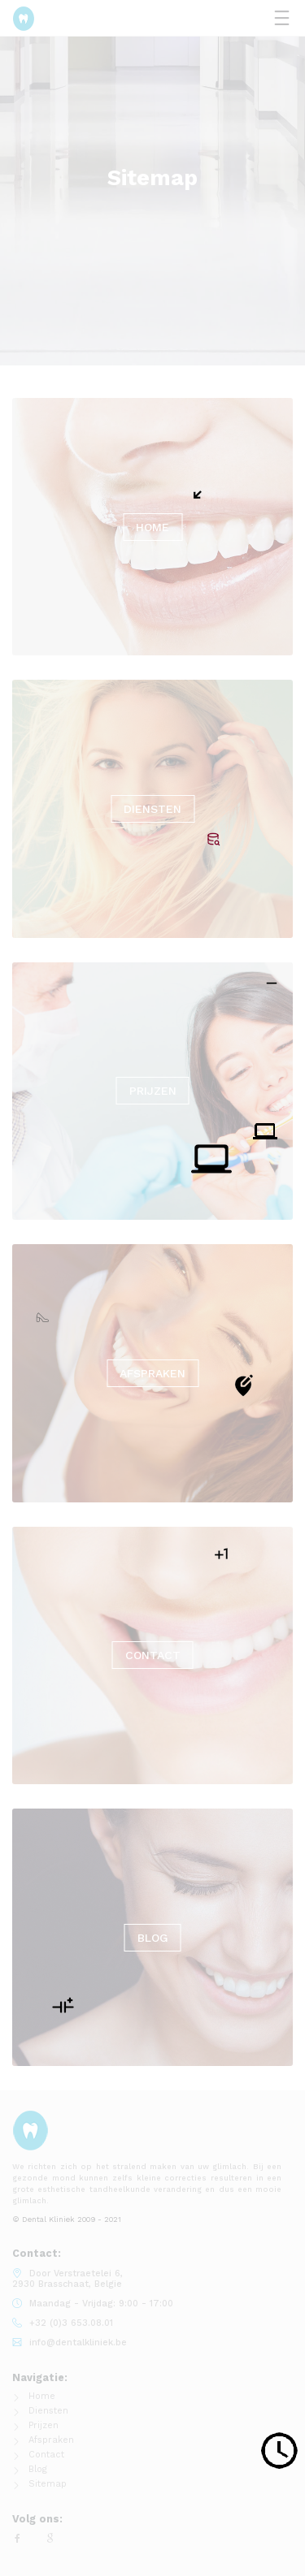 The height and width of the screenshot is (2576, 305). Describe the element at coordinates (213, 839) in the screenshot. I see `search within a database` at that location.